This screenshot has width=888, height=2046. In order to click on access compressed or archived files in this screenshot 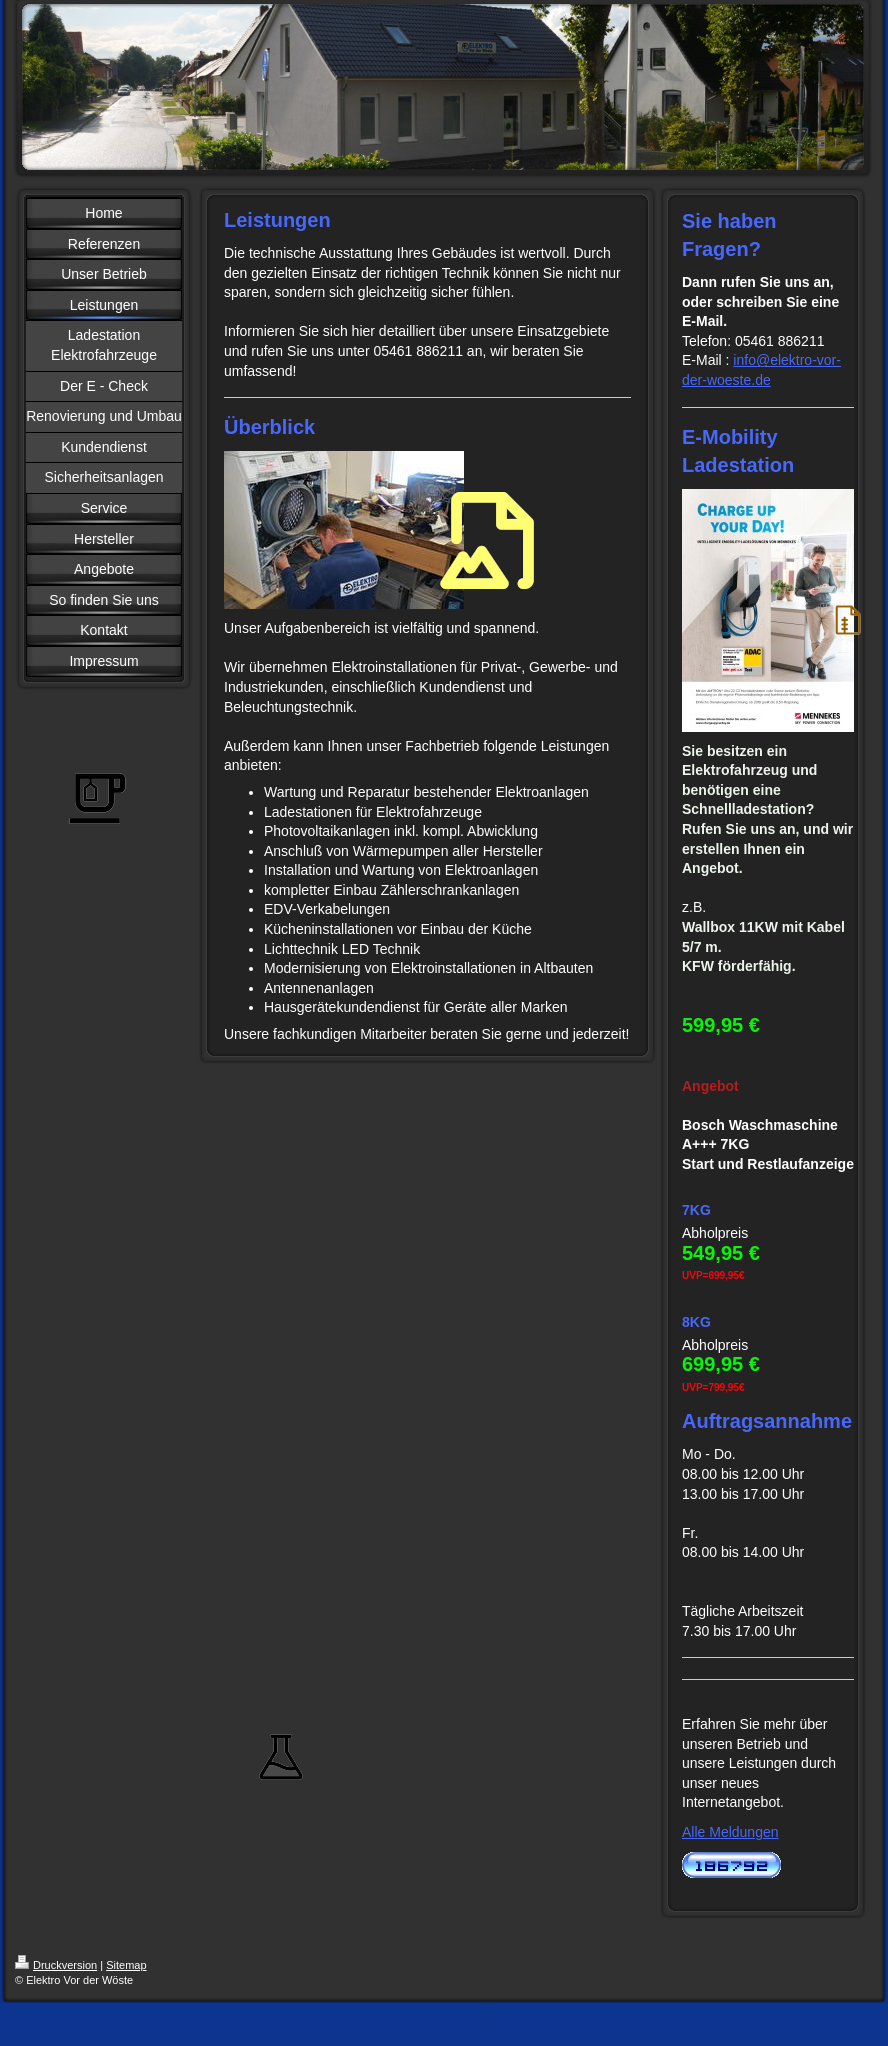, I will do `click(848, 620)`.